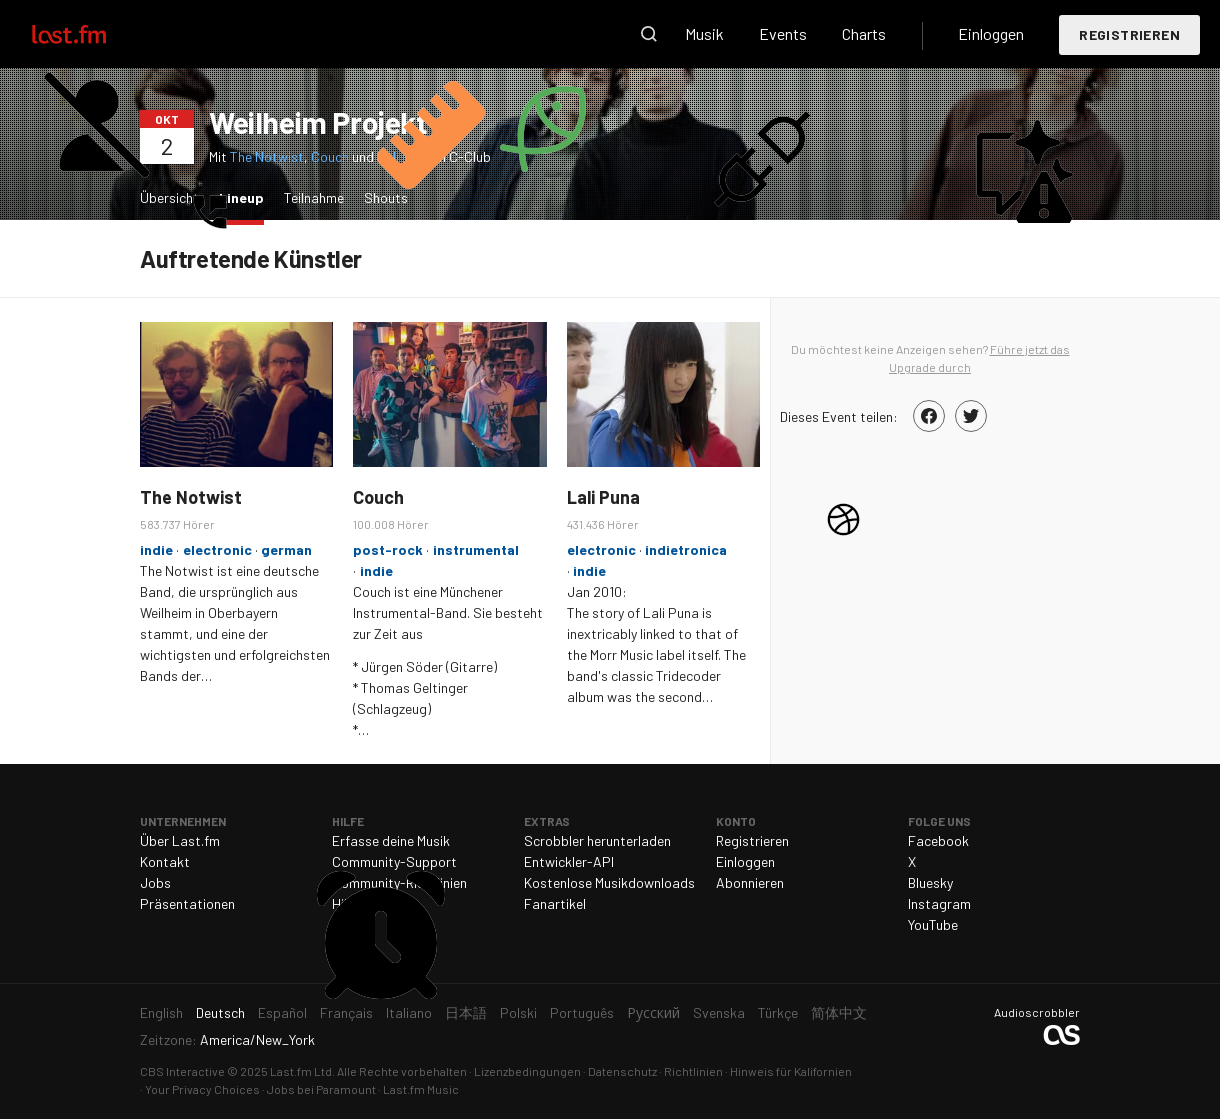 The height and width of the screenshot is (1119, 1220). I want to click on disconnect from debug session, so click(764, 161).